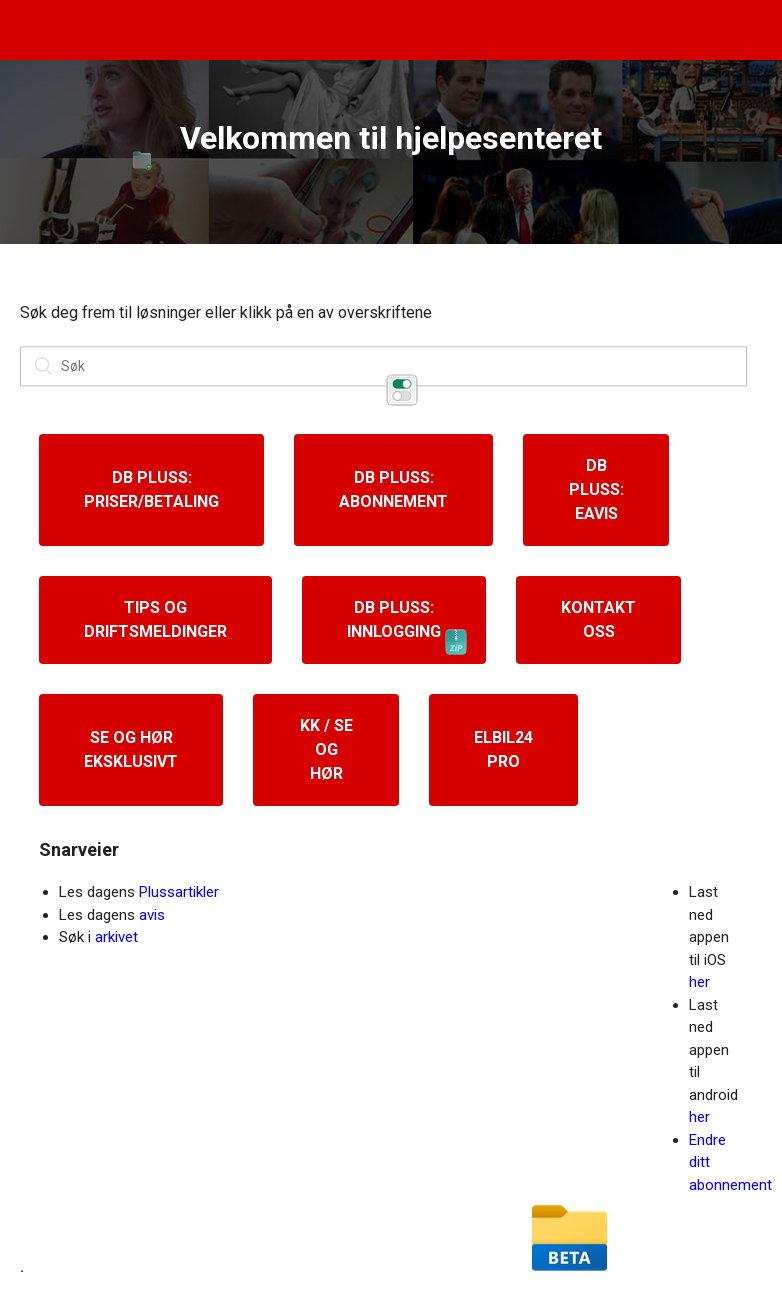 This screenshot has width=782, height=1309. What do you see at coordinates (456, 642) in the screenshot?
I see `open a compressed zip archive` at bounding box center [456, 642].